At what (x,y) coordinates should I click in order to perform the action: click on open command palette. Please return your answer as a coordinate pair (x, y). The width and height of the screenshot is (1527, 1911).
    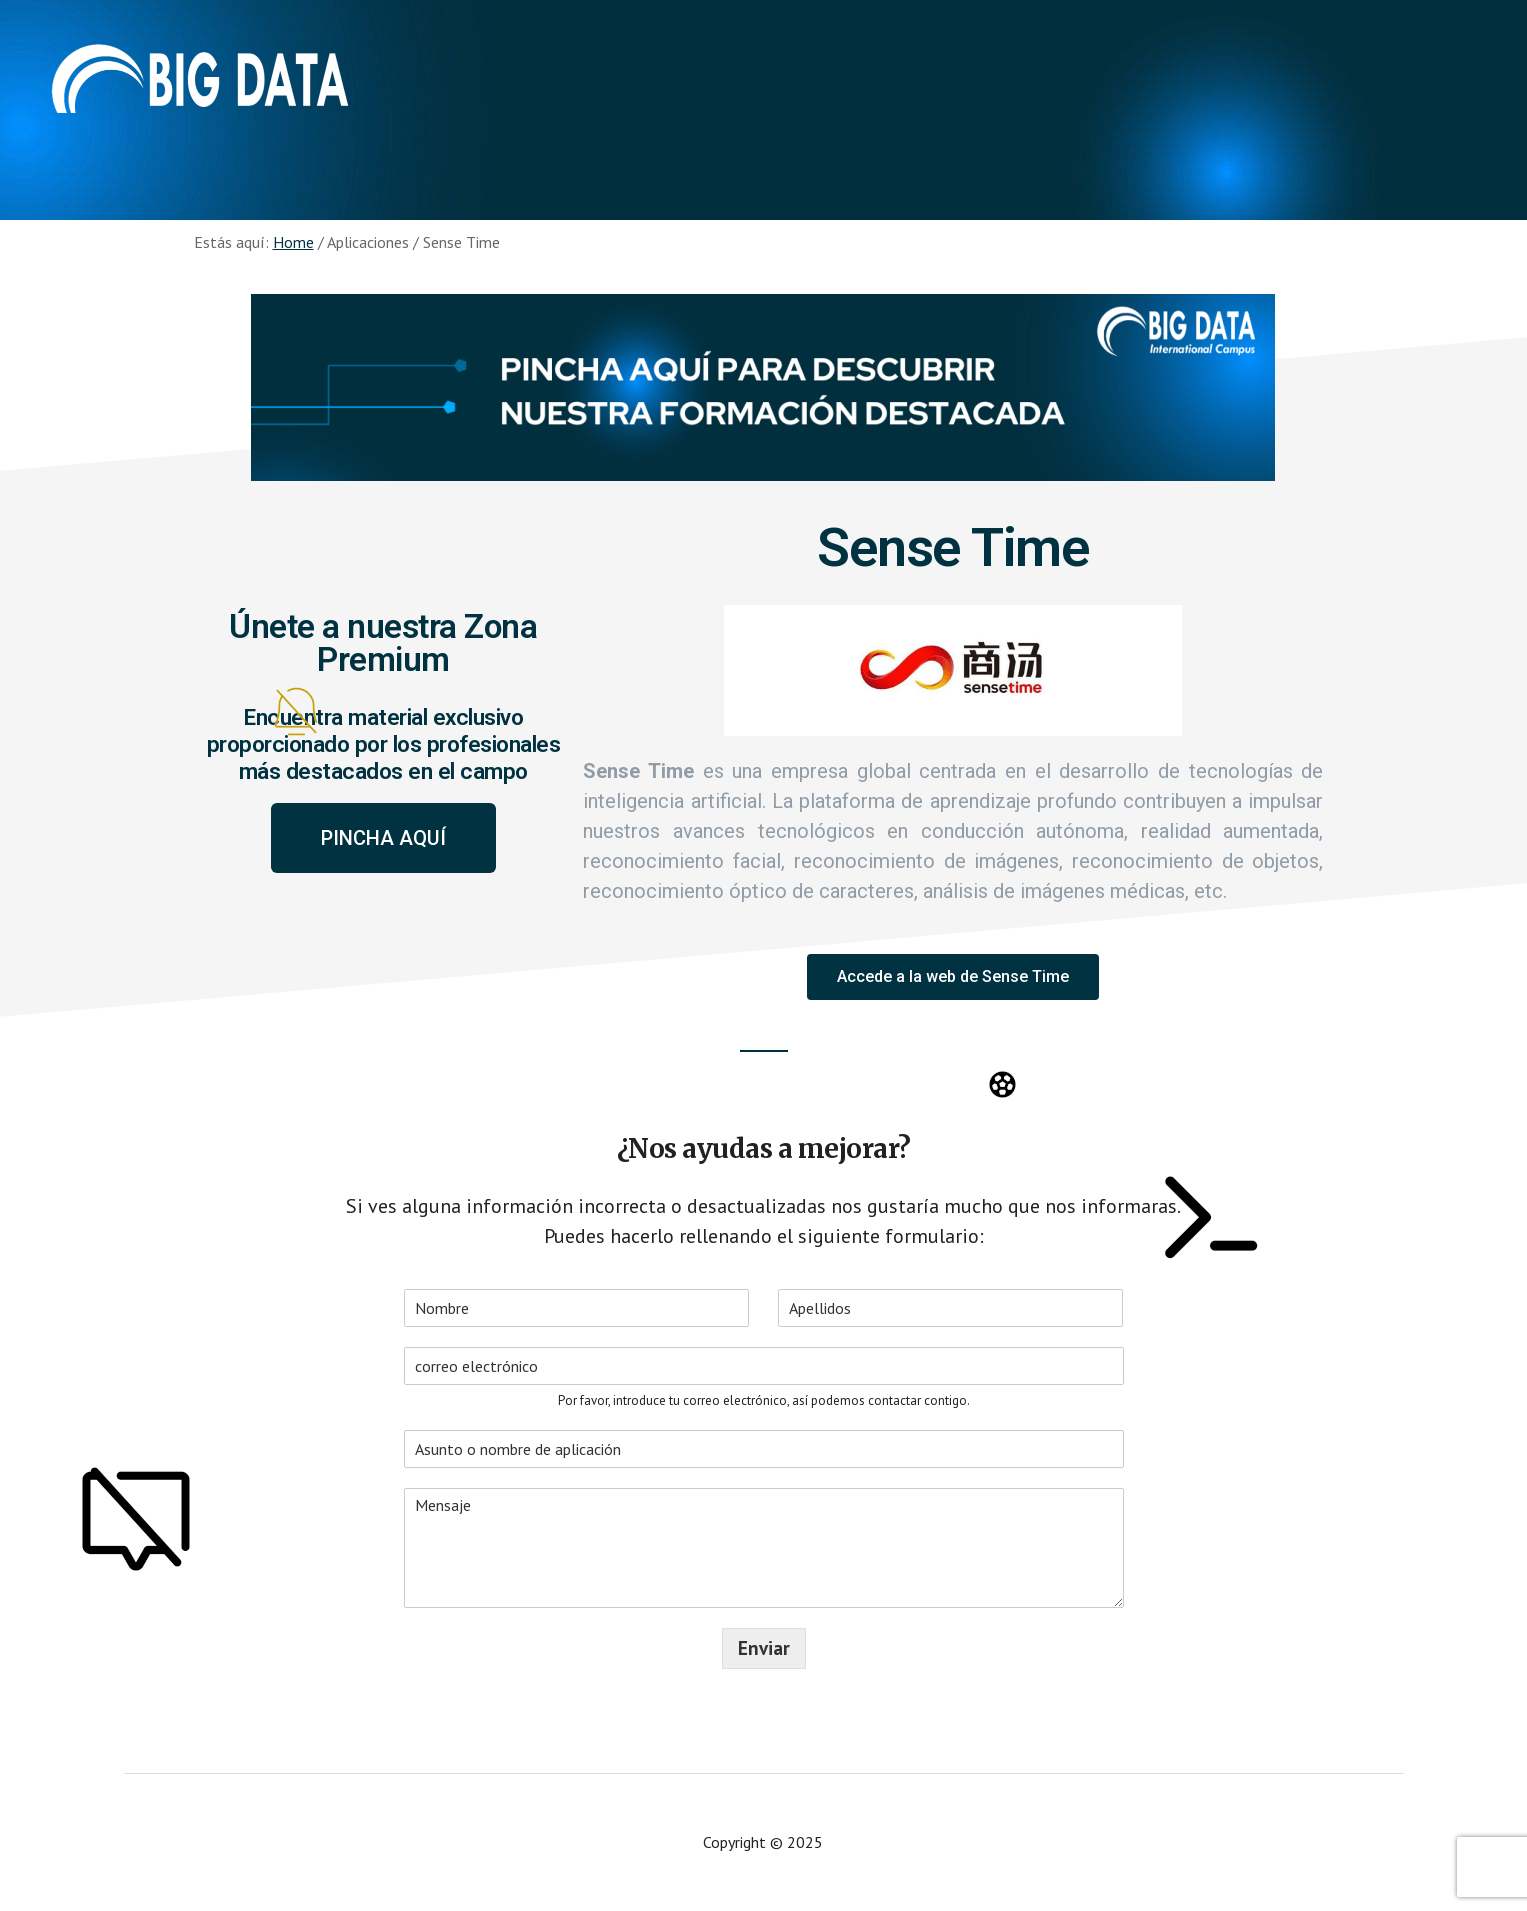
    Looking at the image, I should click on (1210, 1217).